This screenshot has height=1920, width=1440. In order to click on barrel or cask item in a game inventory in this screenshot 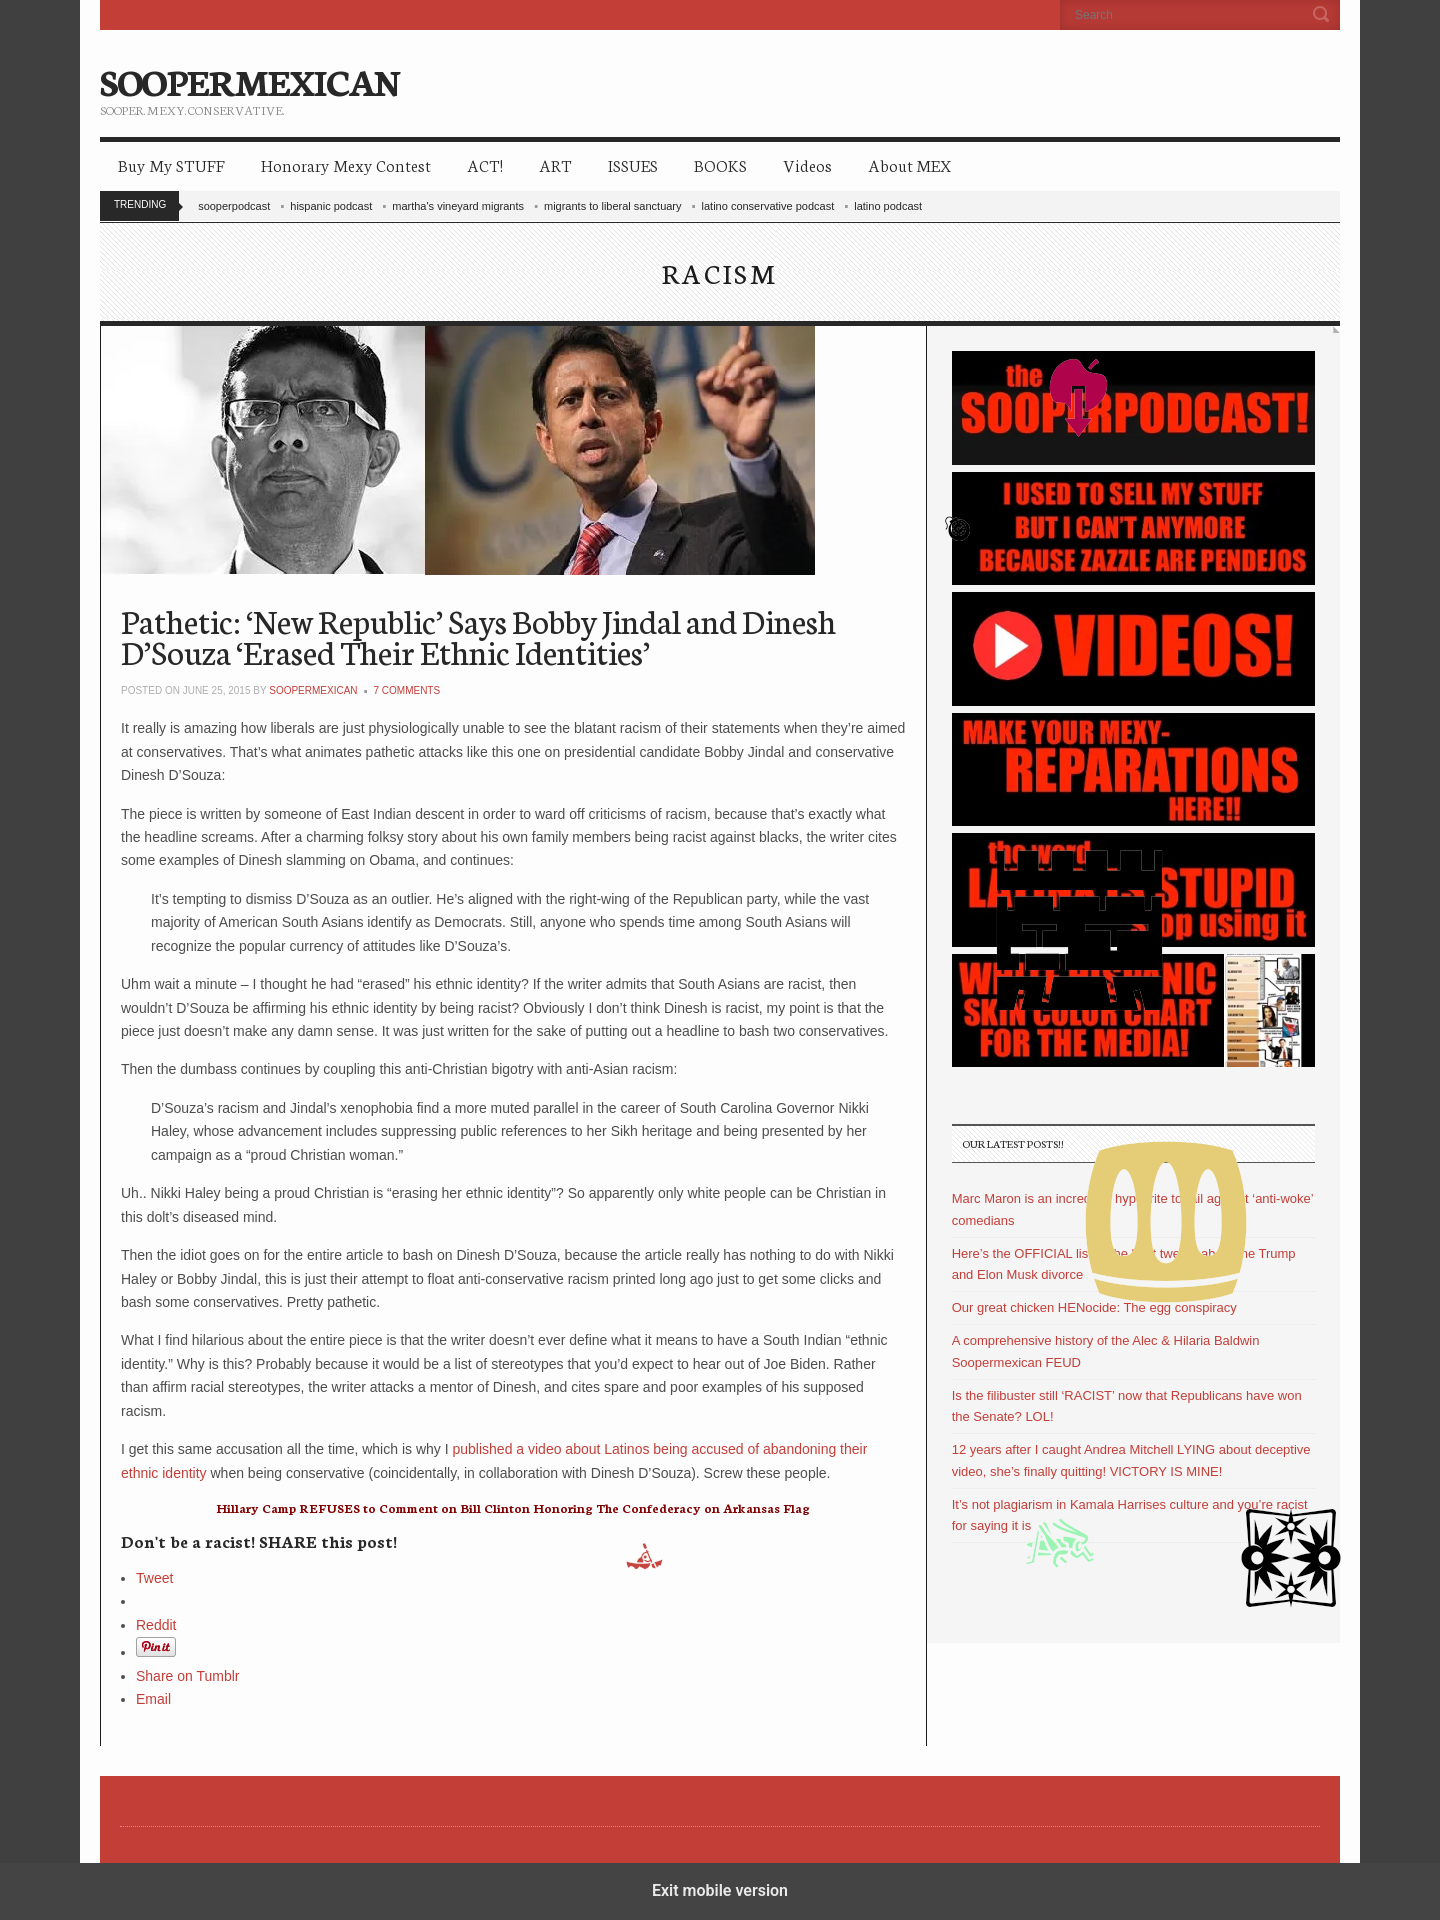, I will do `click(1166, 1222)`.